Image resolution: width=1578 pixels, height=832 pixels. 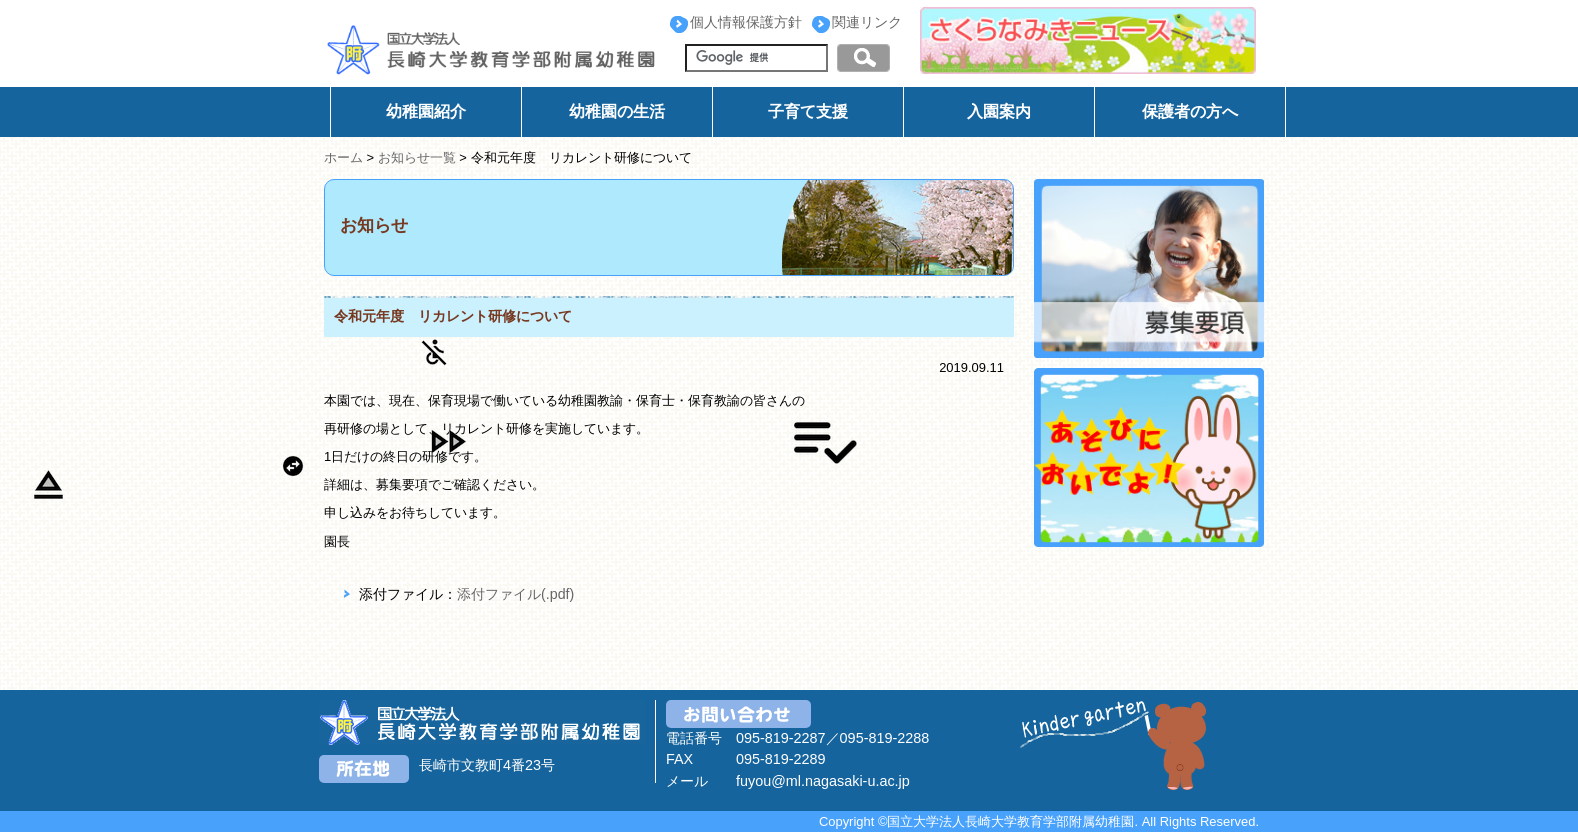 What do you see at coordinates (447, 441) in the screenshot?
I see `skip forward in media playback` at bounding box center [447, 441].